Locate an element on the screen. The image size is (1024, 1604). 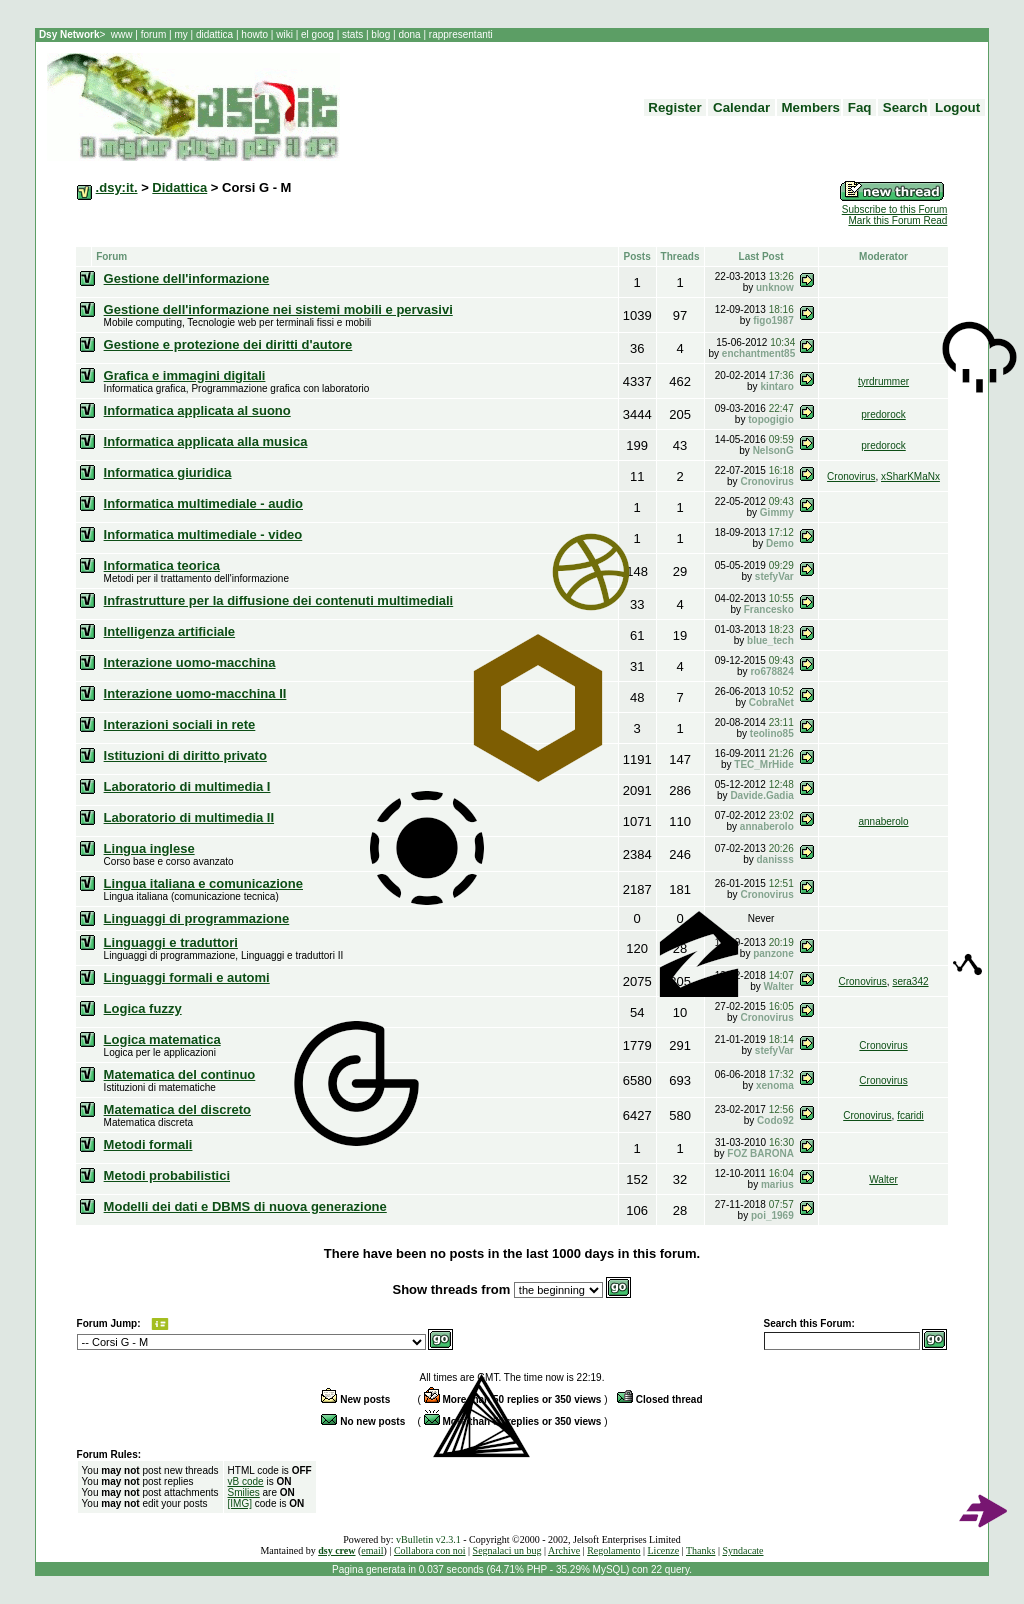
open localsend app for local file sharing is located at coordinates (427, 848).